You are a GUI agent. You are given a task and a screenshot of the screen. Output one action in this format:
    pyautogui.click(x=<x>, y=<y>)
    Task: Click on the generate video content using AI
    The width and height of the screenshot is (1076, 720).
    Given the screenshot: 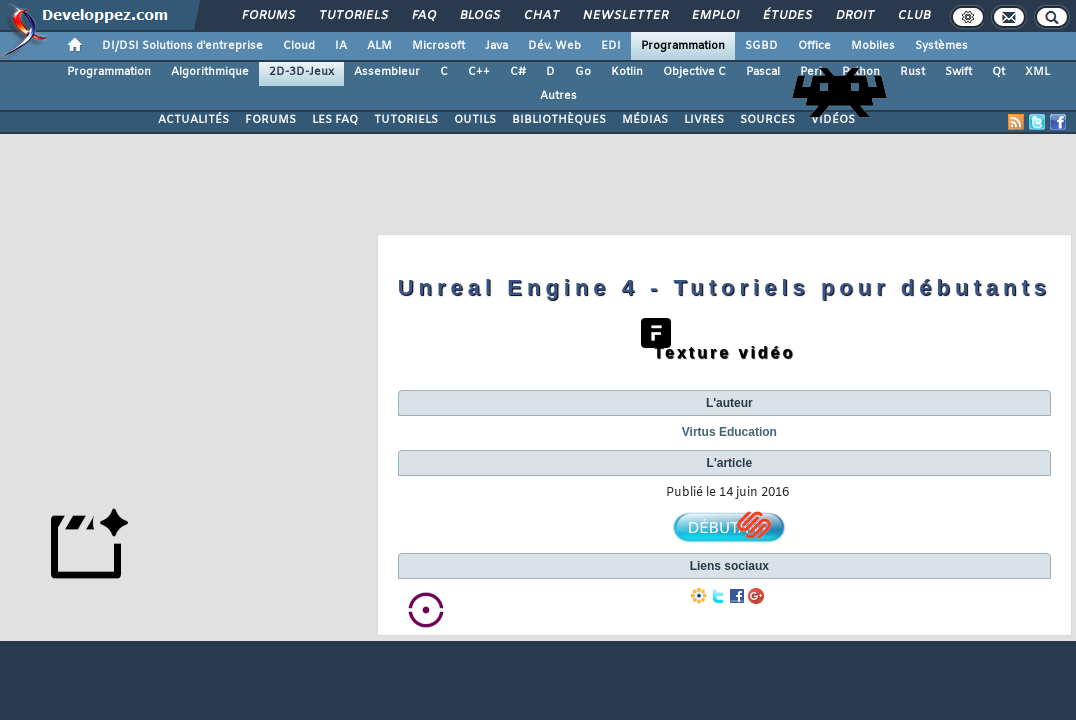 What is the action you would take?
    pyautogui.click(x=86, y=547)
    